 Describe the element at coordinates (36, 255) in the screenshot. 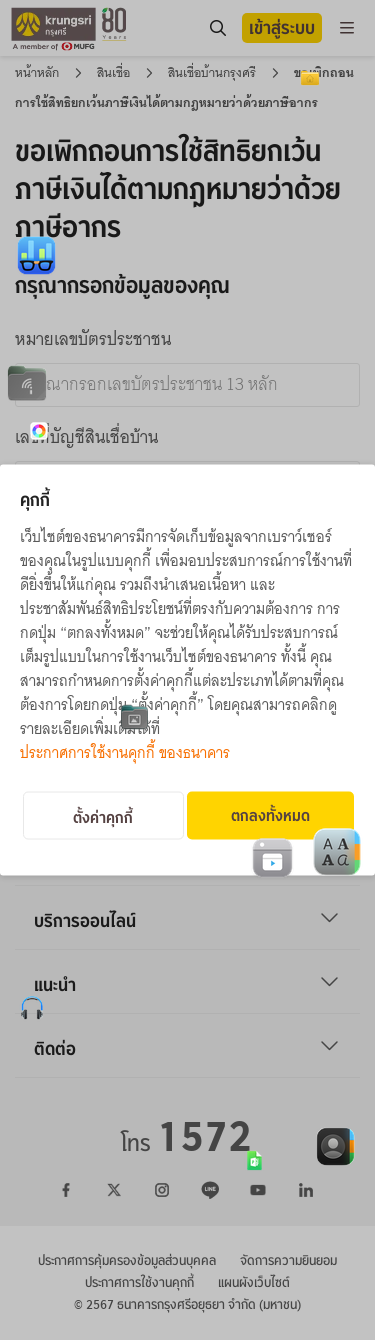

I see `open geekbench to benchmark device performance` at that location.